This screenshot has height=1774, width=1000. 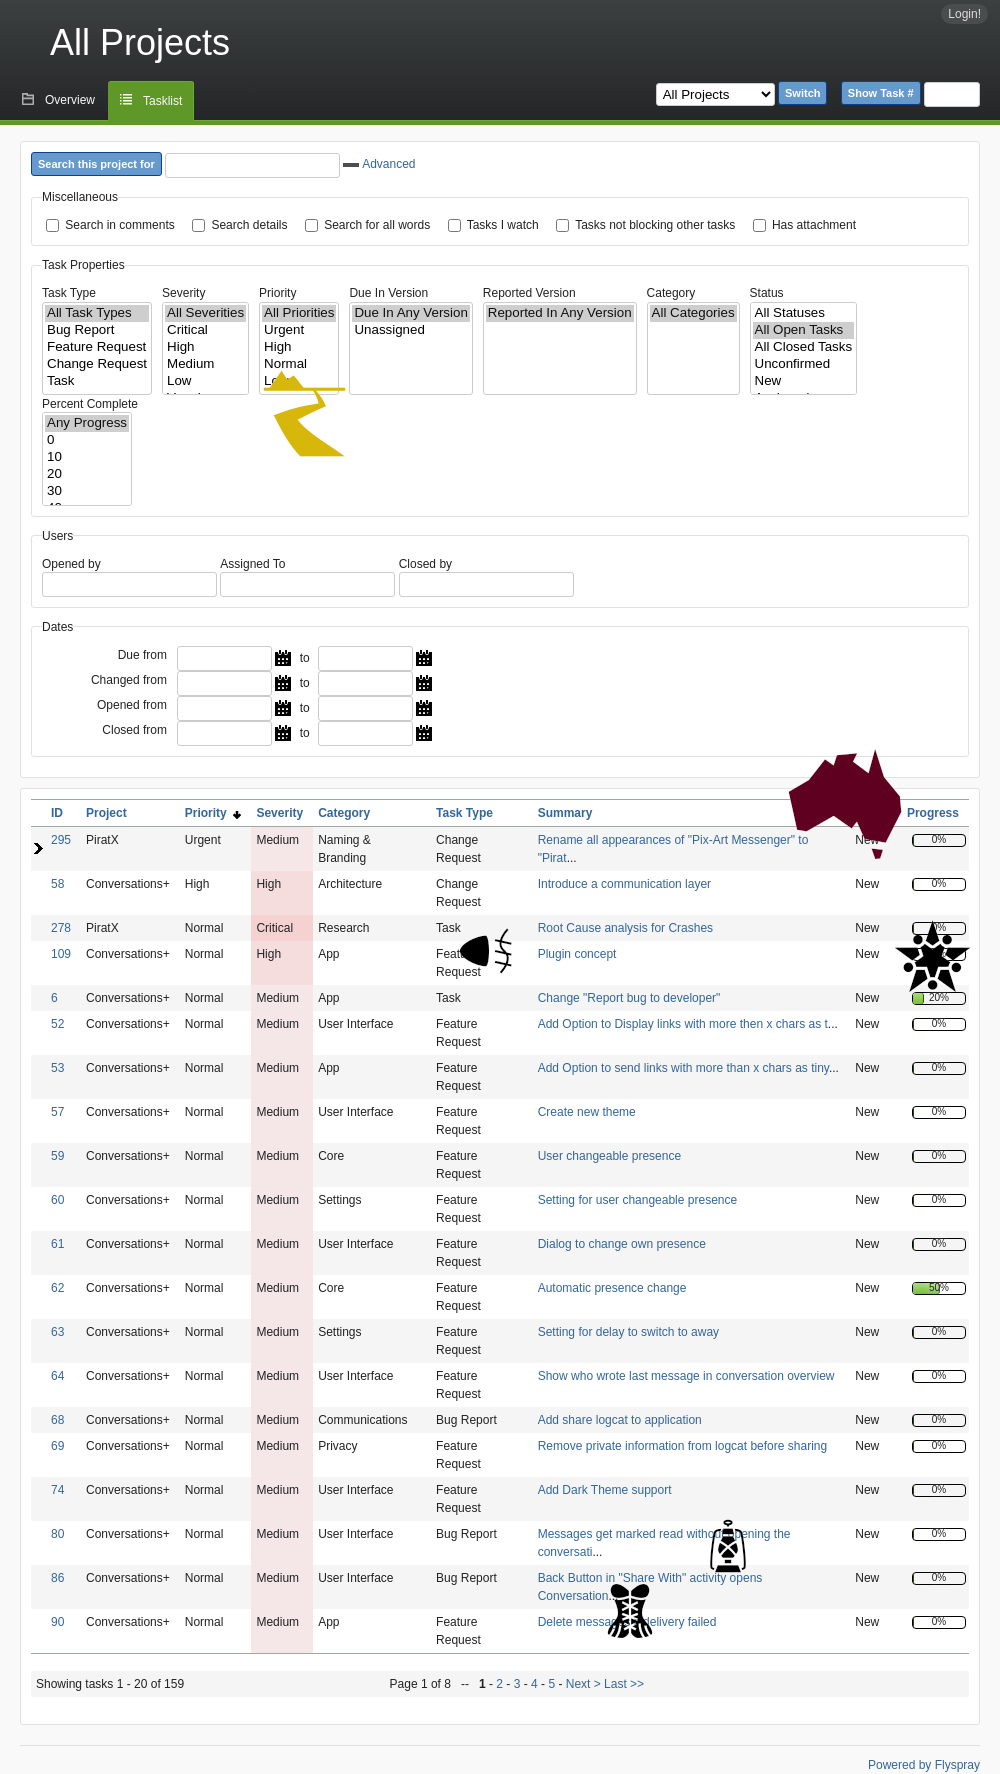 What do you see at coordinates (728, 1546) in the screenshot?
I see `toggle light or dark mode` at bounding box center [728, 1546].